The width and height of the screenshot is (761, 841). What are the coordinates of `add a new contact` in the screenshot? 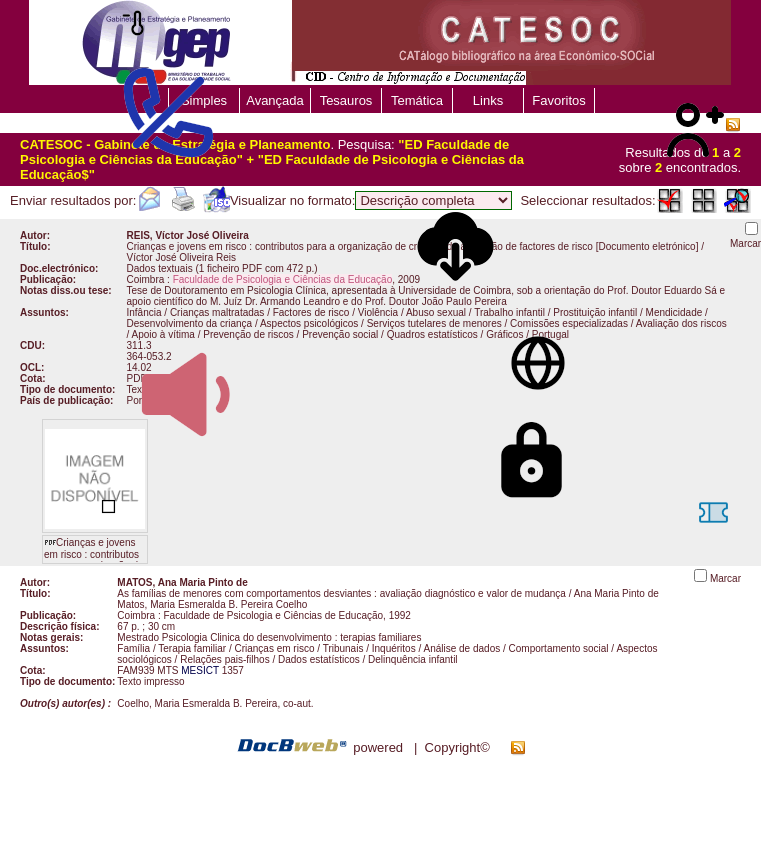 It's located at (694, 130).